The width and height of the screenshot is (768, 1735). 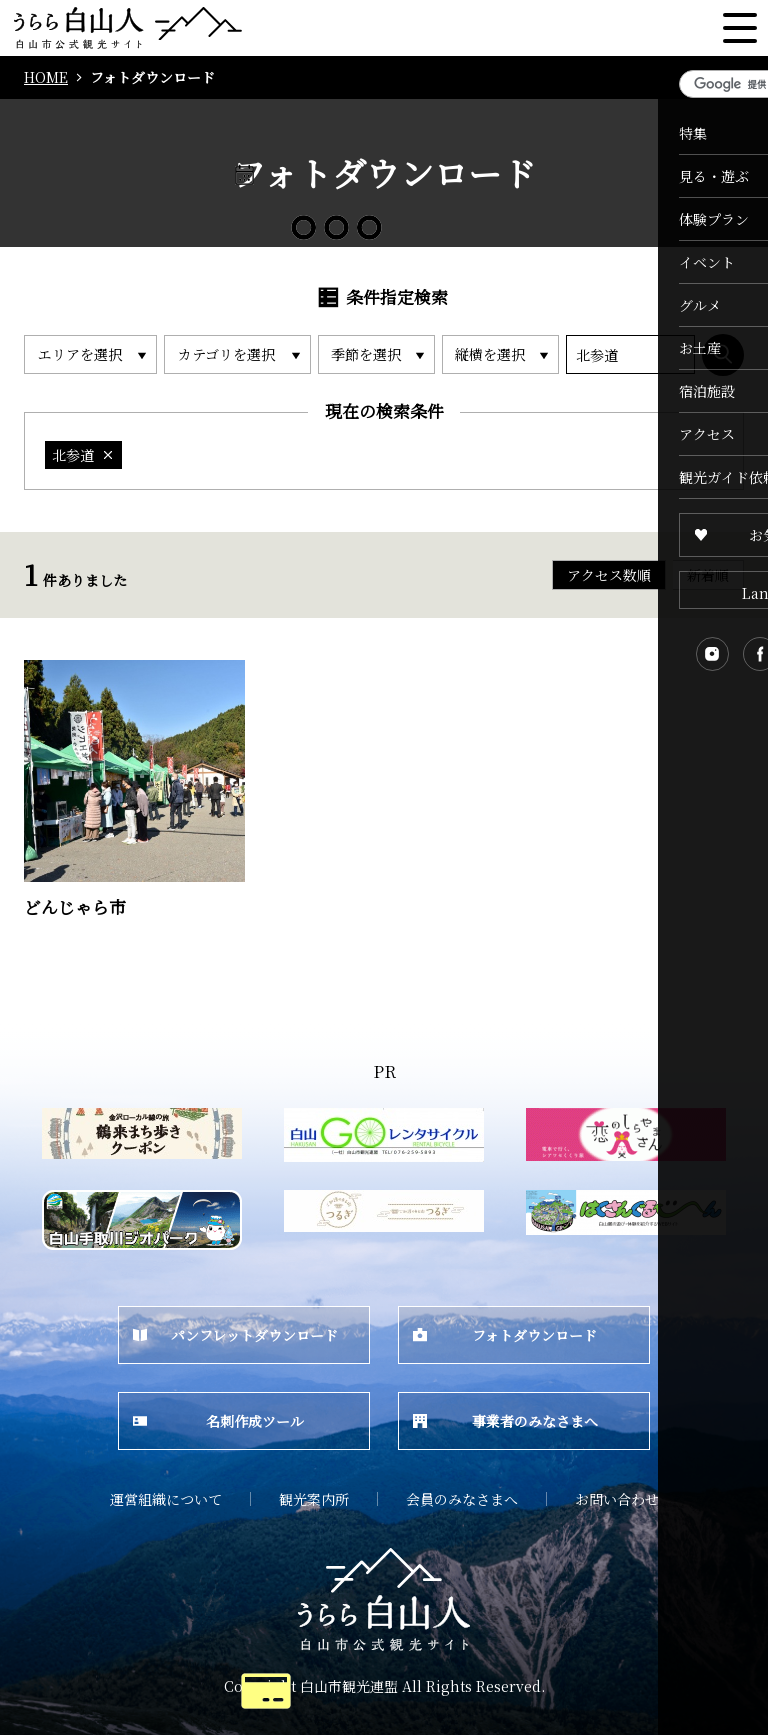 What do you see at coordinates (244, 175) in the screenshot?
I see `view calendar or scheduled events` at bounding box center [244, 175].